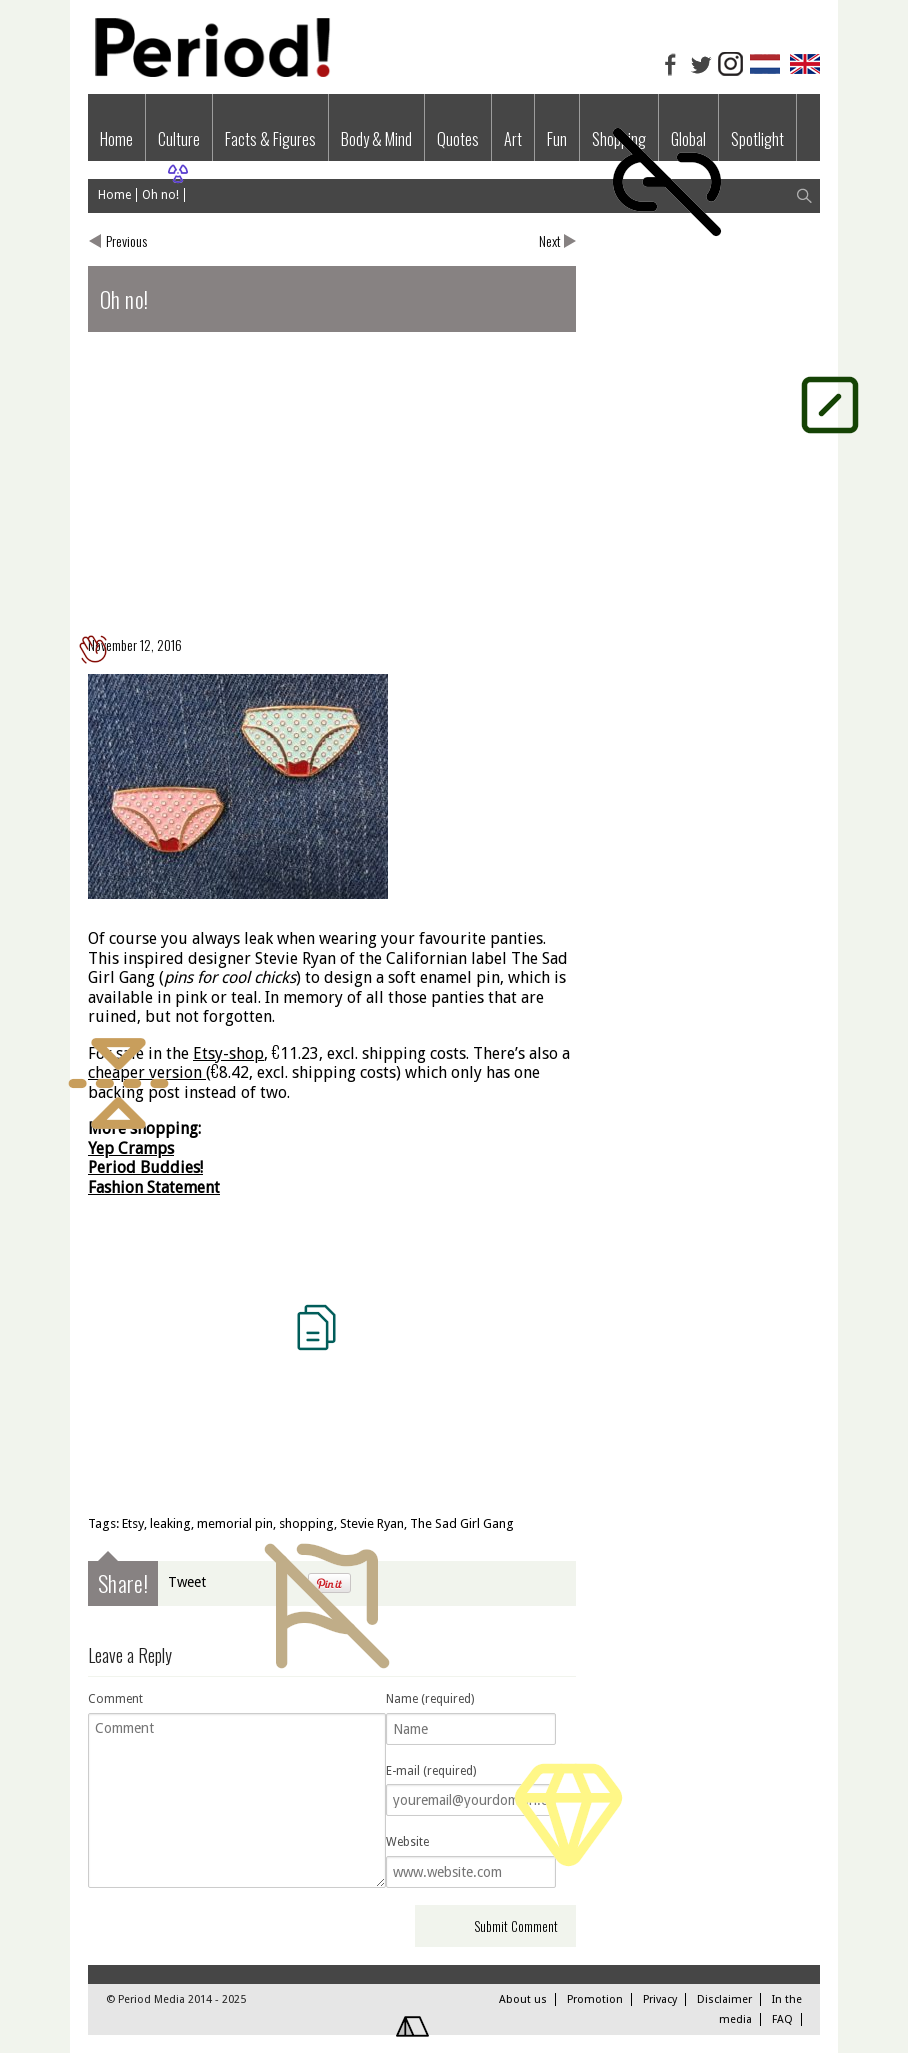 The width and height of the screenshot is (908, 2053). I want to click on unlink or disconnect items, so click(667, 182).